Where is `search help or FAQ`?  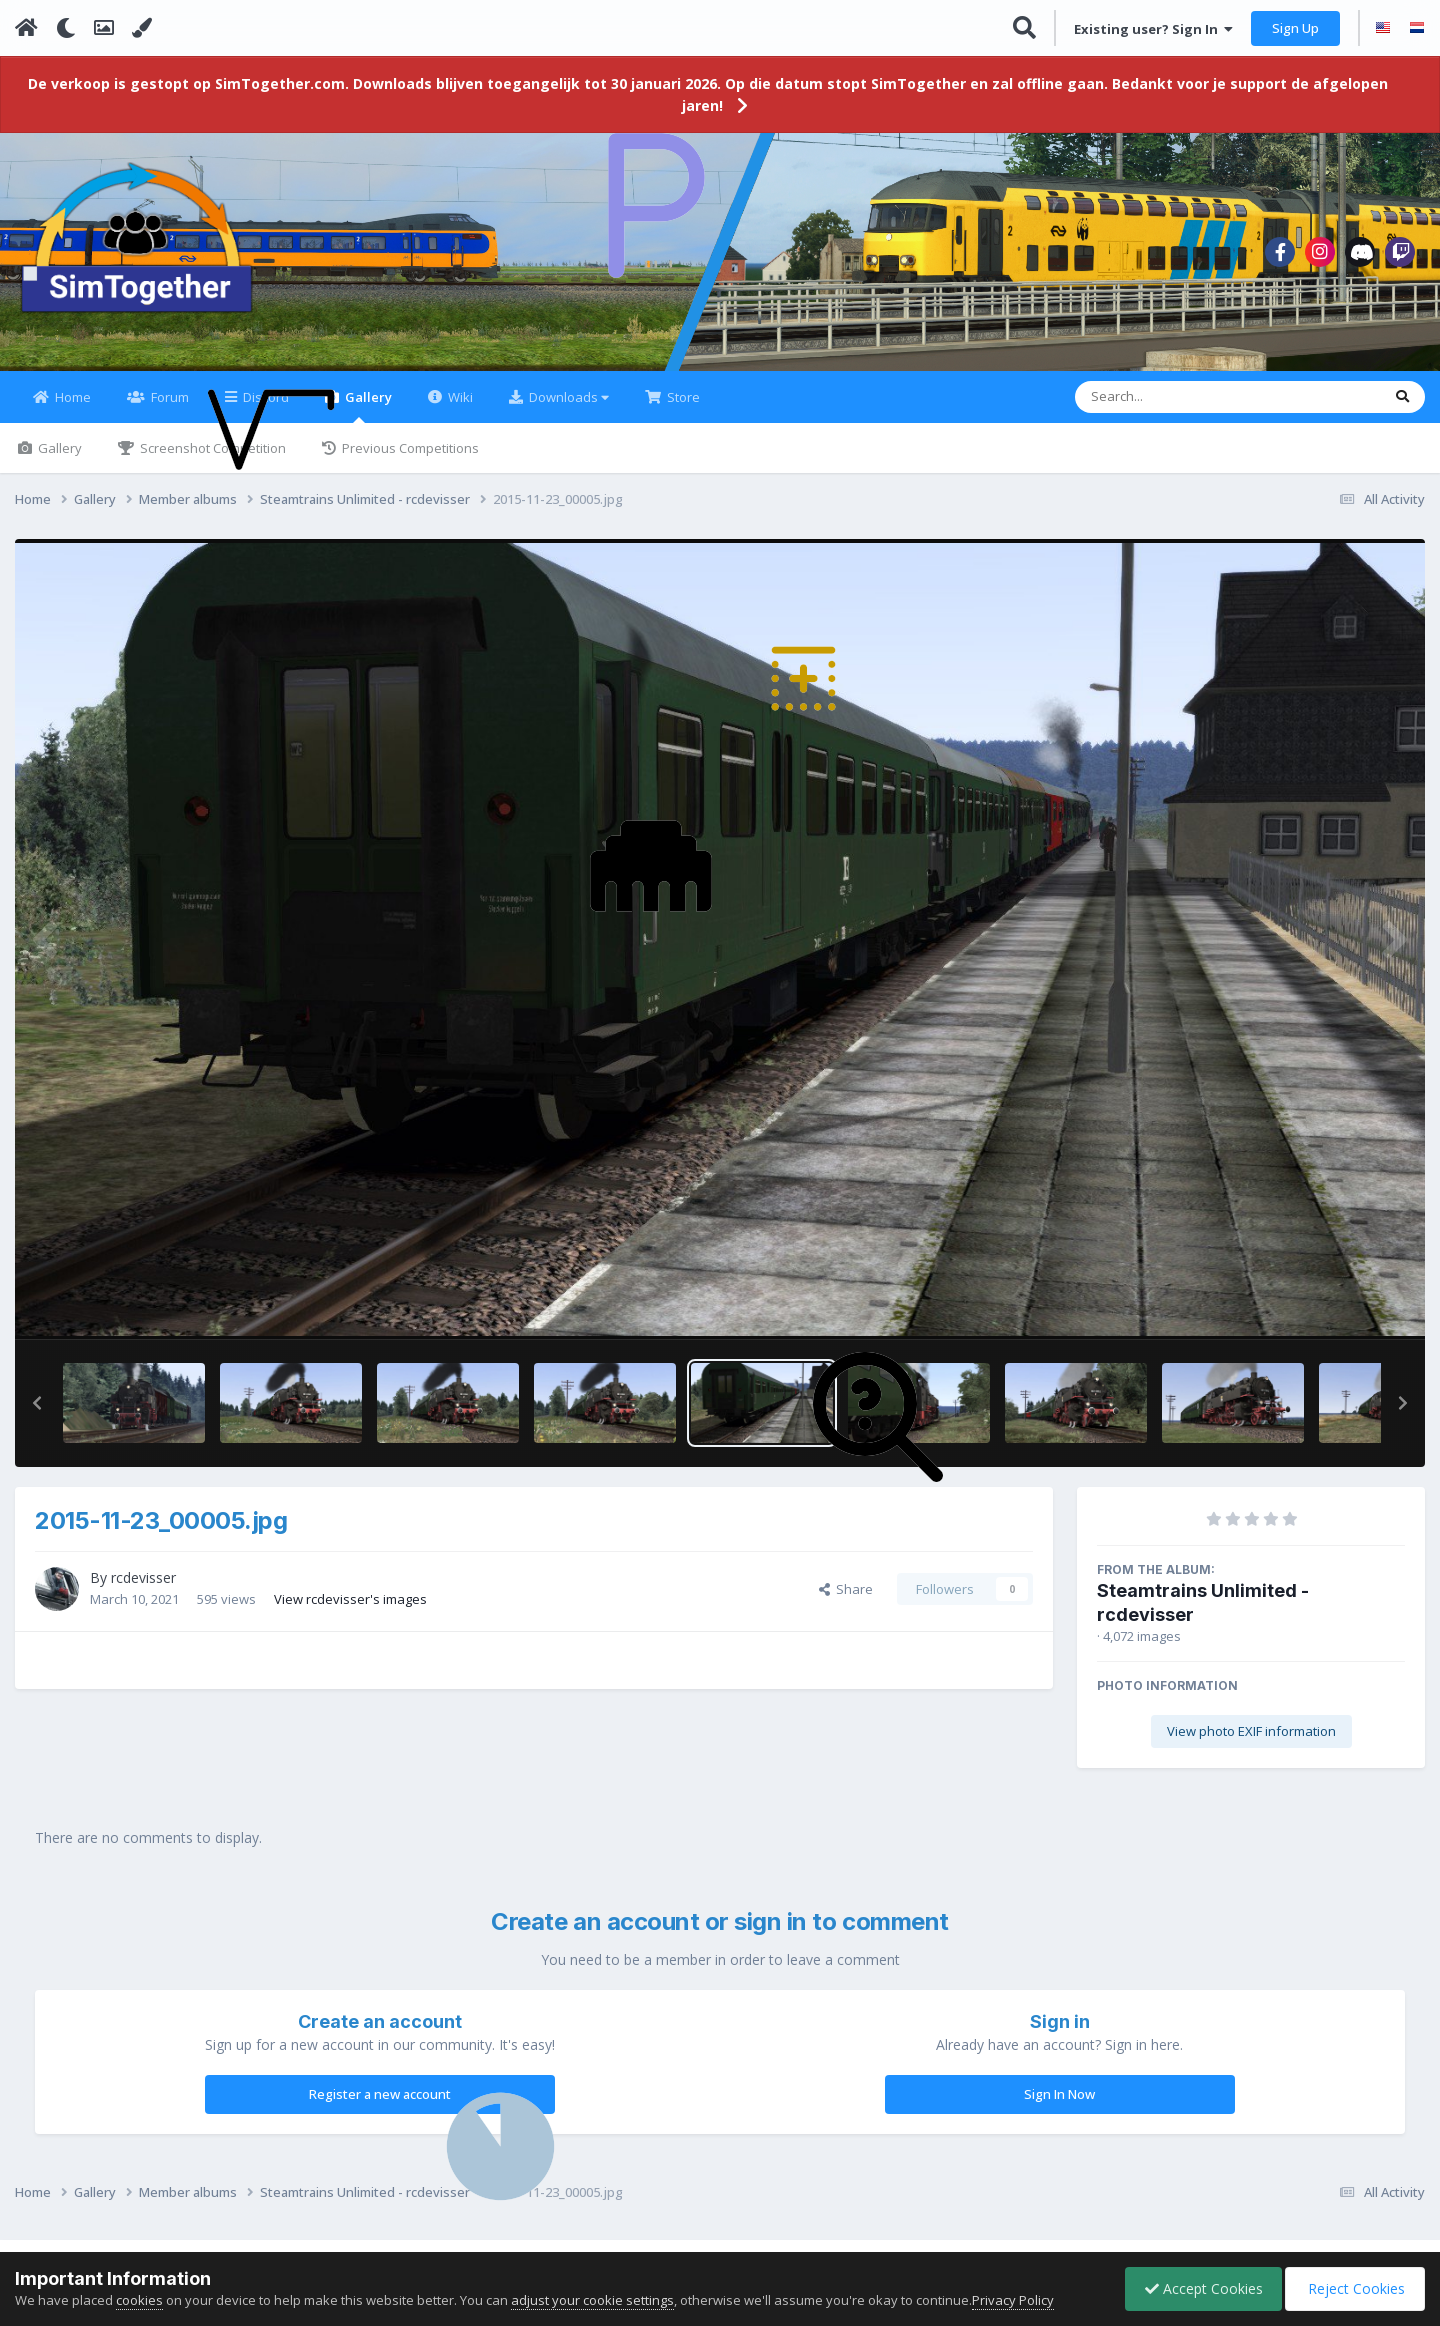 search help or FAQ is located at coordinates (878, 1417).